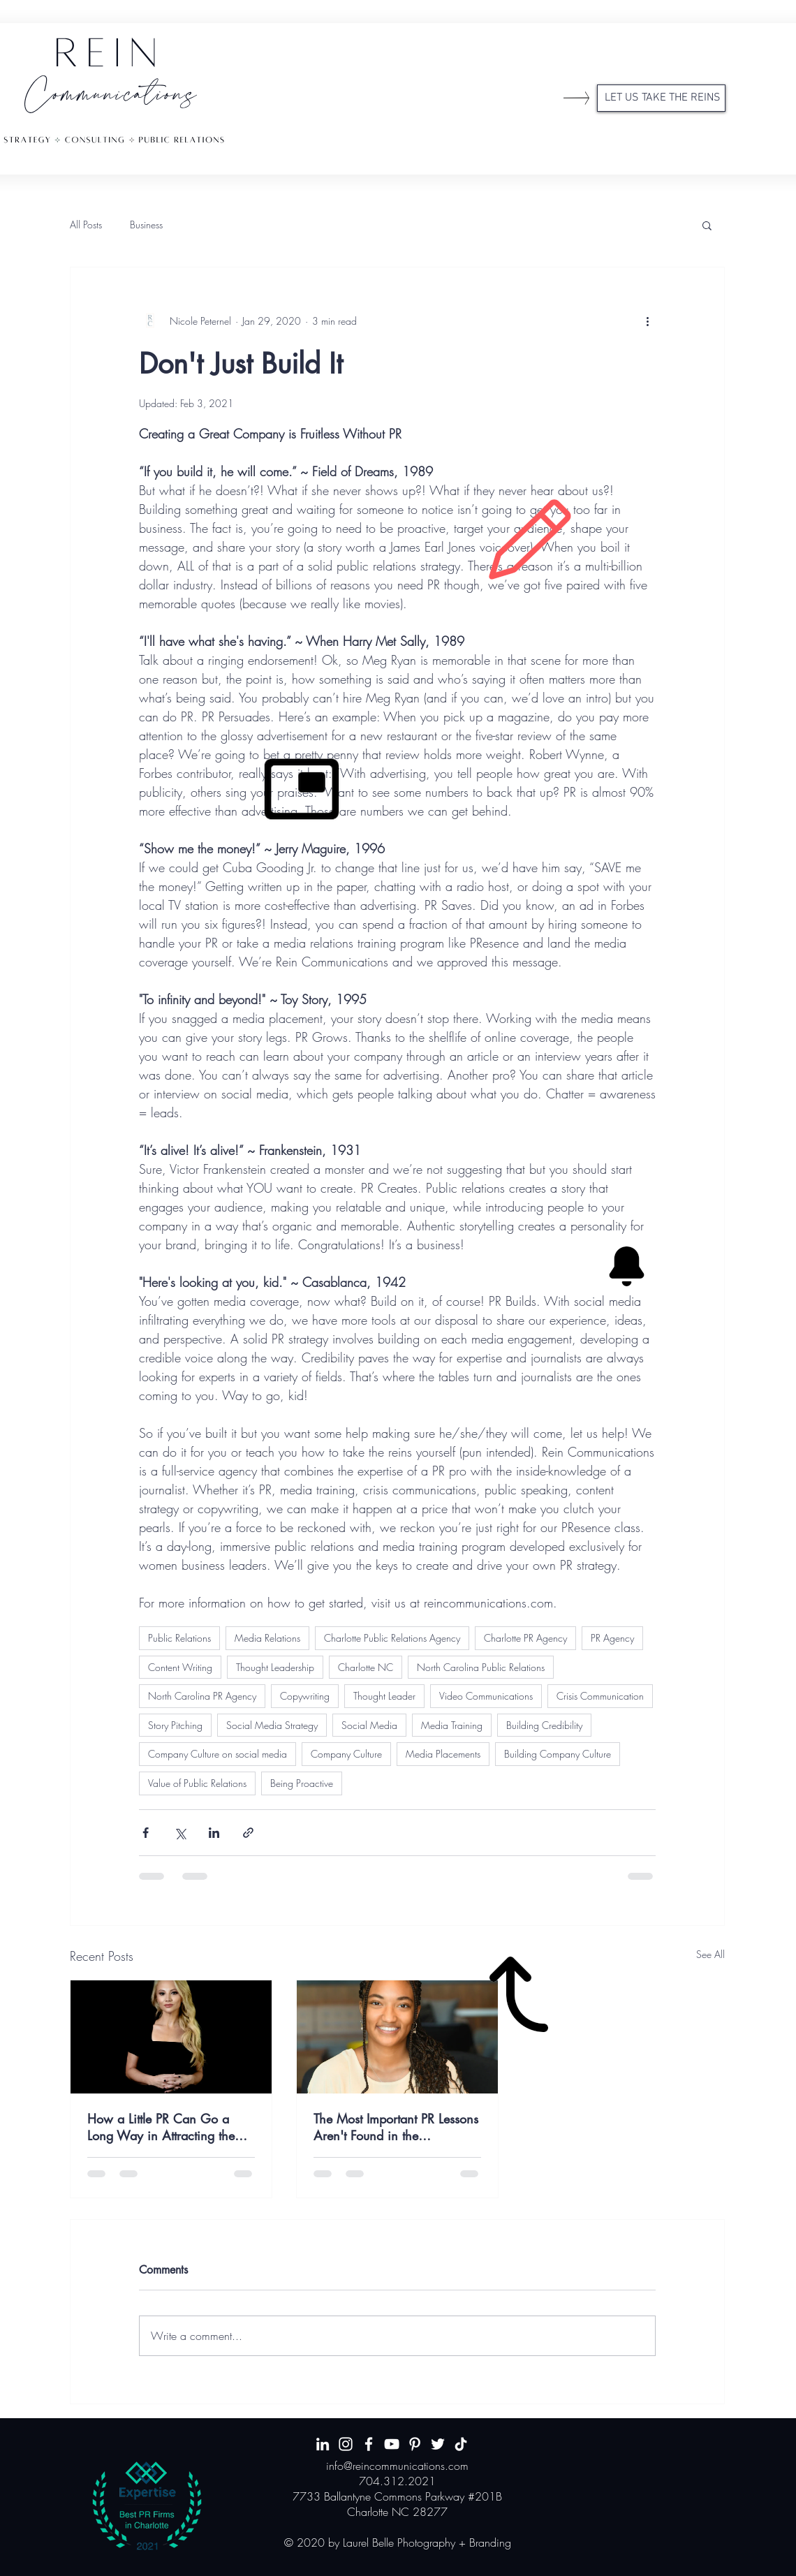 The width and height of the screenshot is (796, 2576). What do you see at coordinates (626, 1266) in the screenshot?
I see `view notifications` at bounding box center [626, 1266].